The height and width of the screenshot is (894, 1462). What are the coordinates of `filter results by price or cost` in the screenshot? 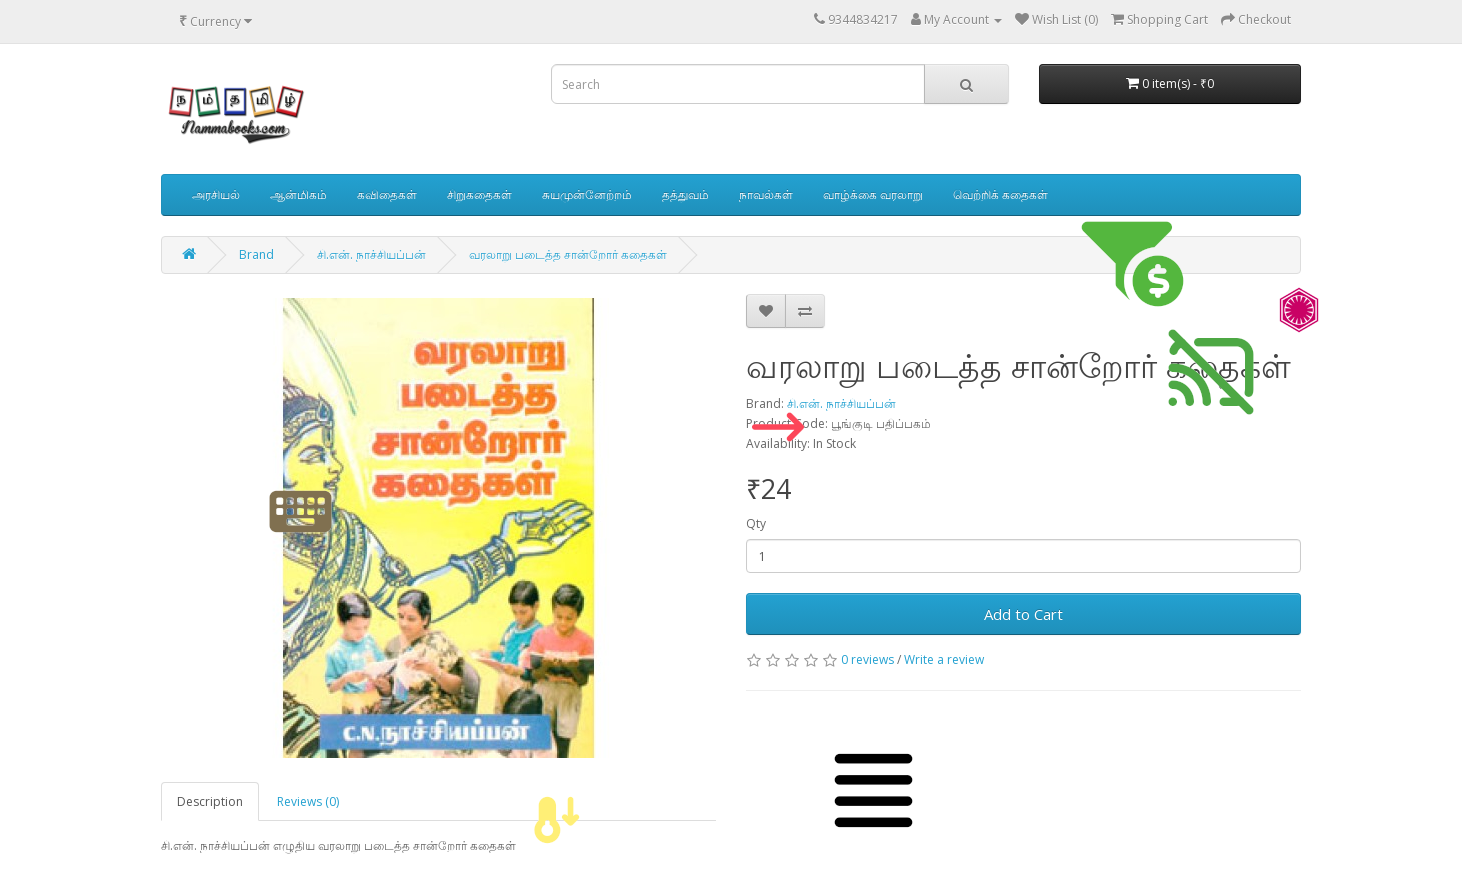 It's located at (1132, 255).